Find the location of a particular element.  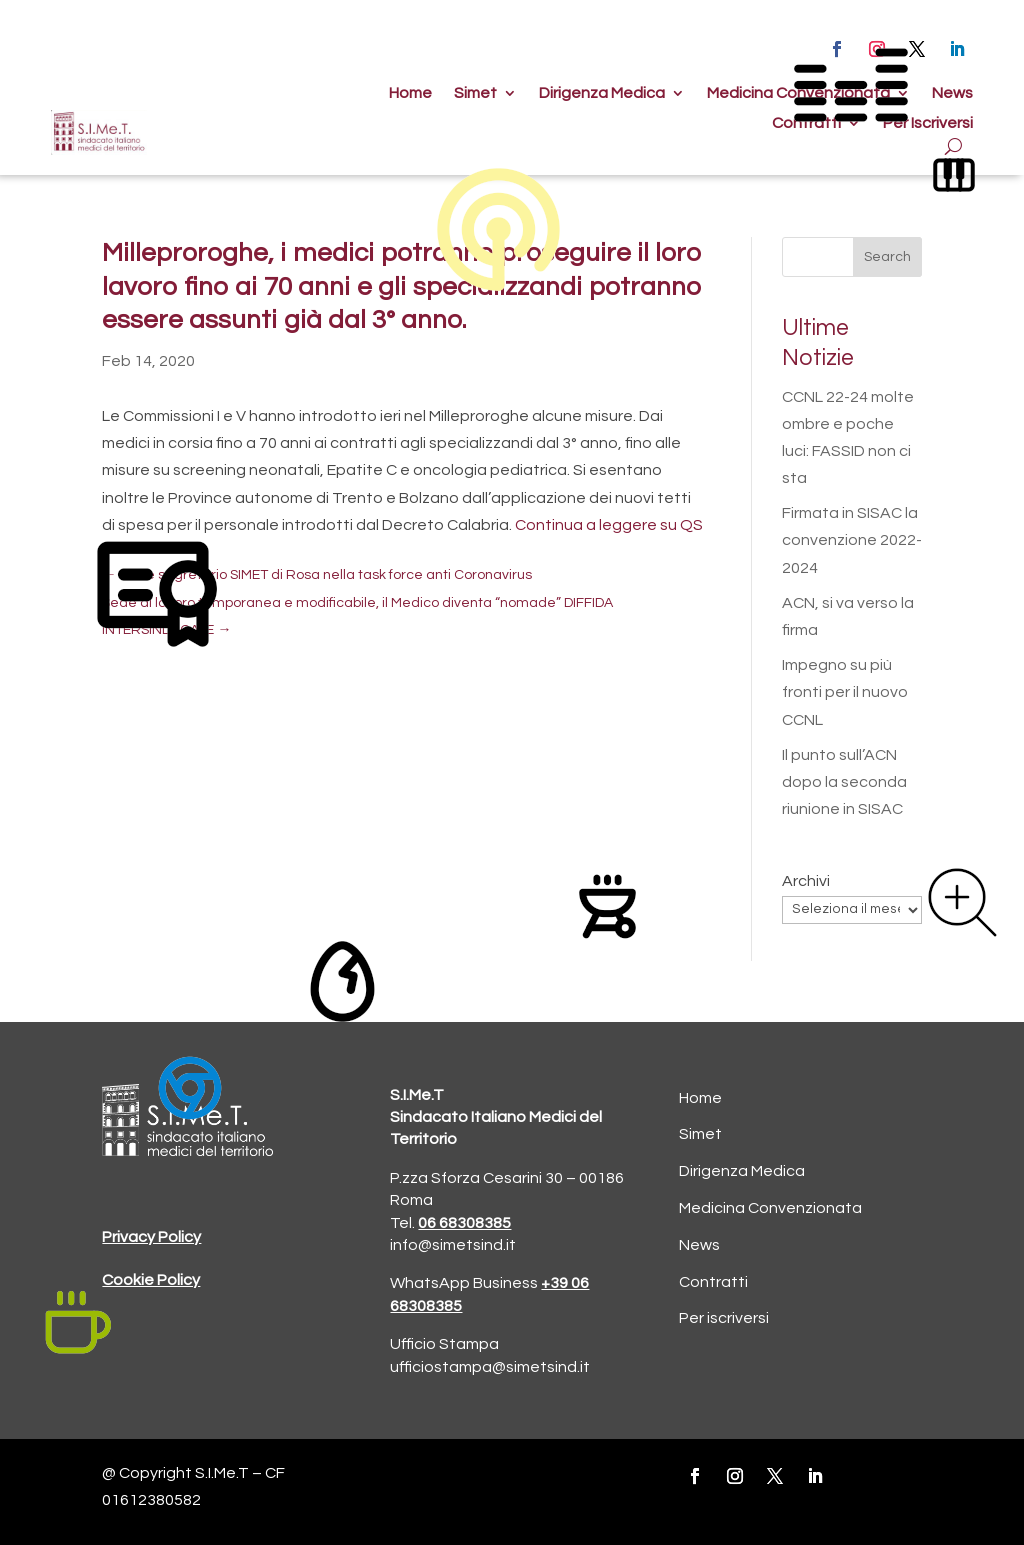

zoom in on content is located at coordinates (962, 902).